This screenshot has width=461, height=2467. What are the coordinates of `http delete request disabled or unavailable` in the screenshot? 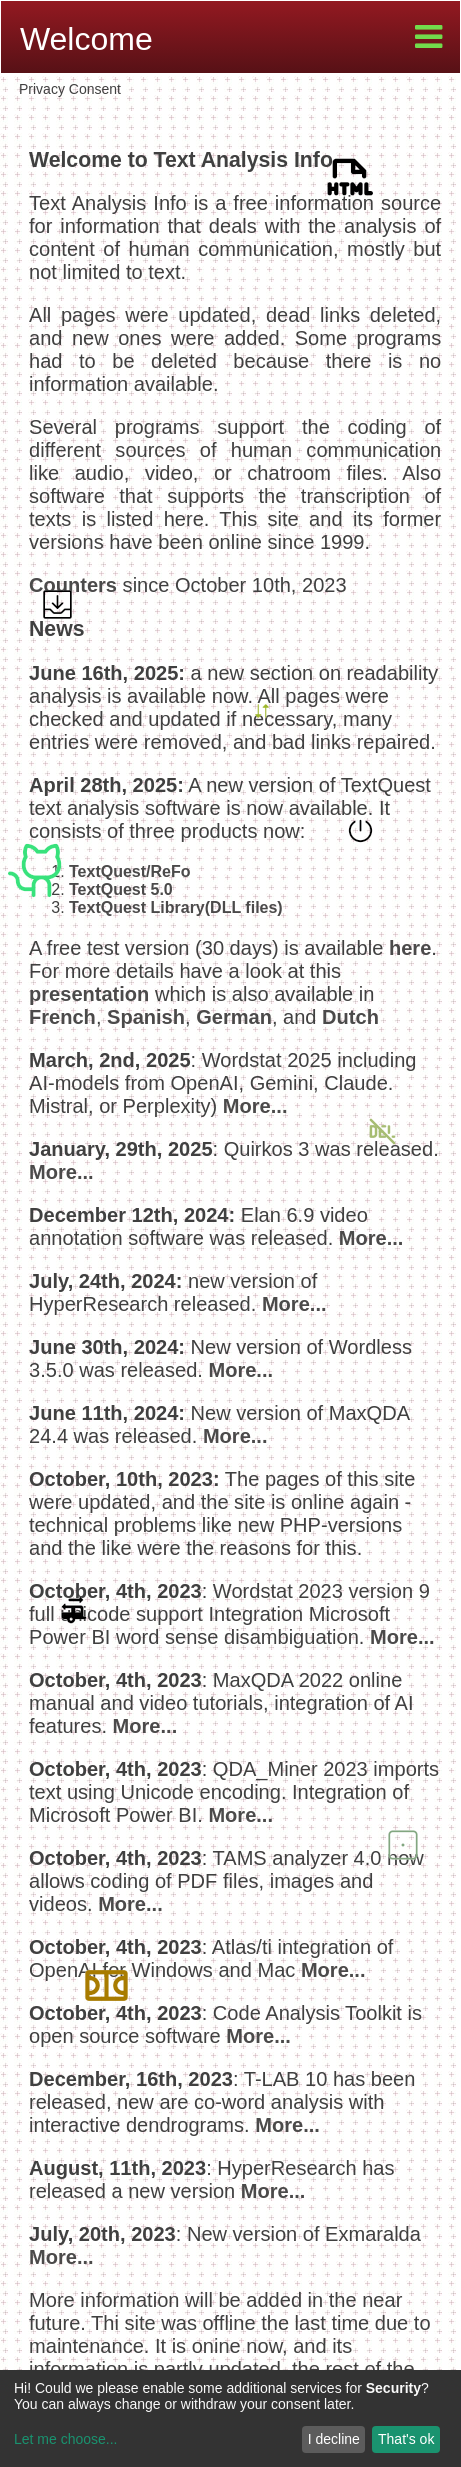 It's located at (382, 1131).